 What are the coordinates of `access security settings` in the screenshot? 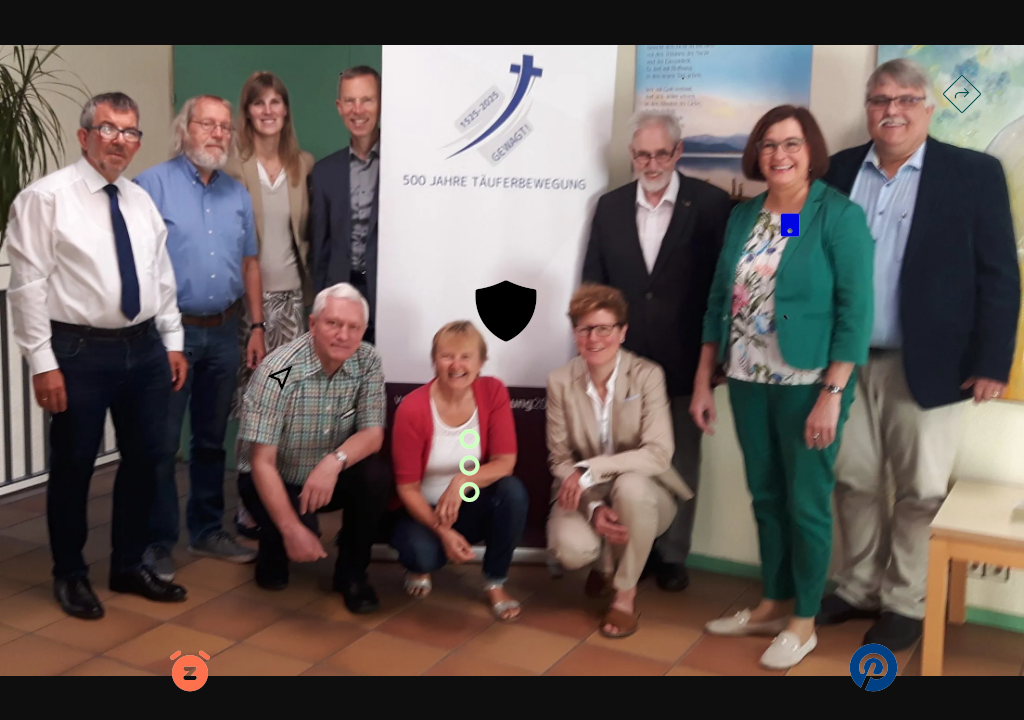 It's located at (506, 311).